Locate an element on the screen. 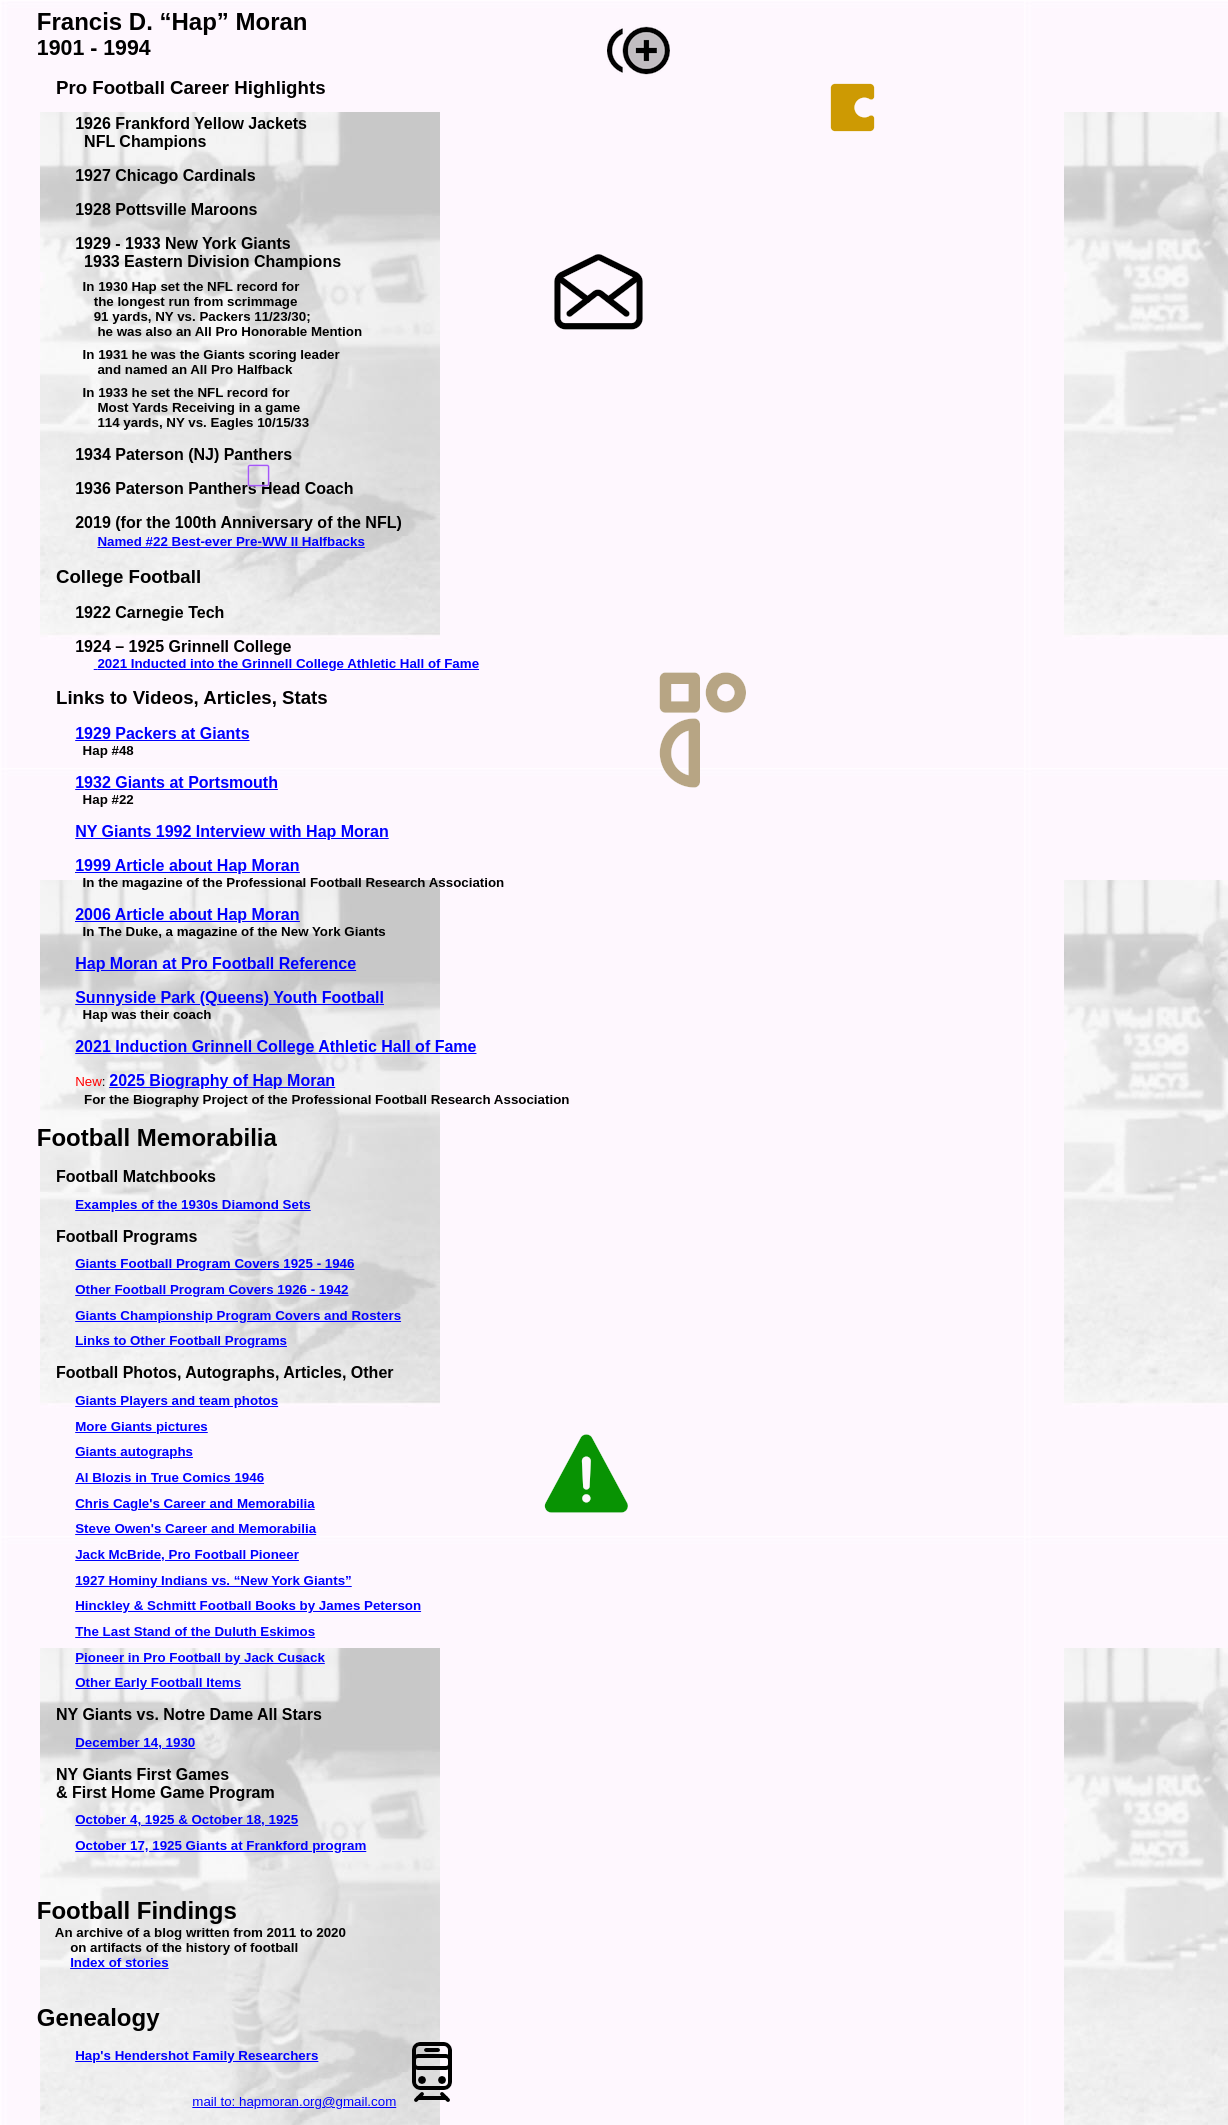  view an opened or read email is located at coordinates (598, 291).